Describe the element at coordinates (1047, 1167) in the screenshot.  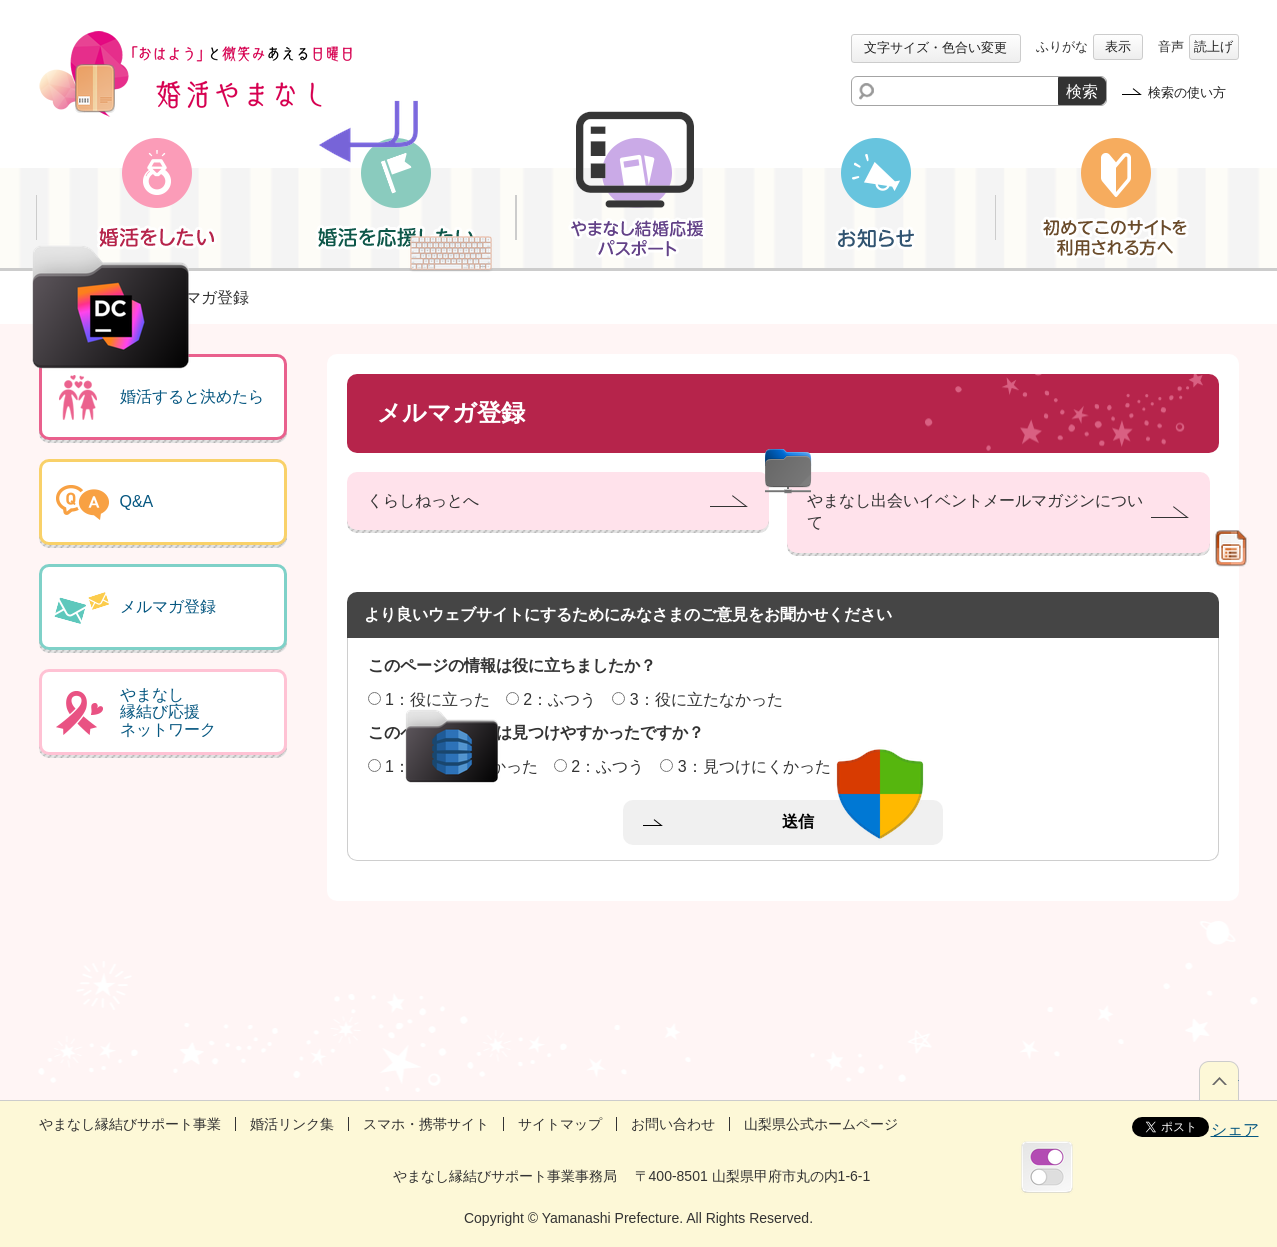
I see `open system tweaks or customization settings` at that location.